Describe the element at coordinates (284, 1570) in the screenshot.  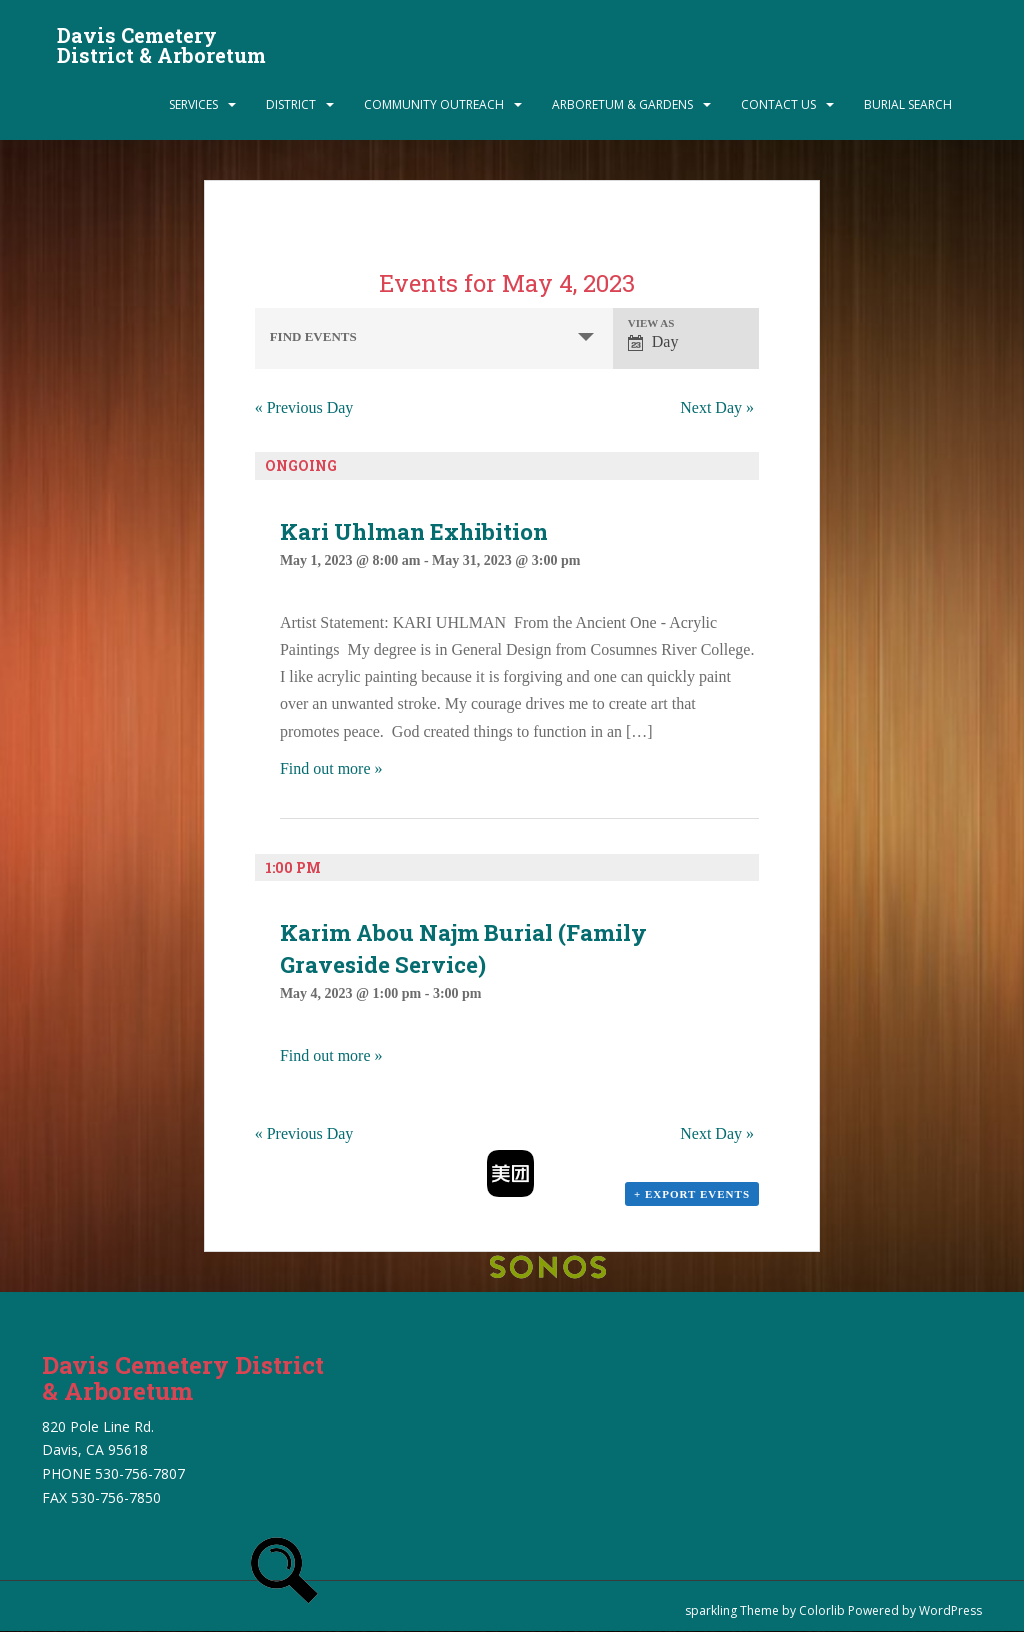
I see `open SearXNG privacy-focused search engine` at that location.